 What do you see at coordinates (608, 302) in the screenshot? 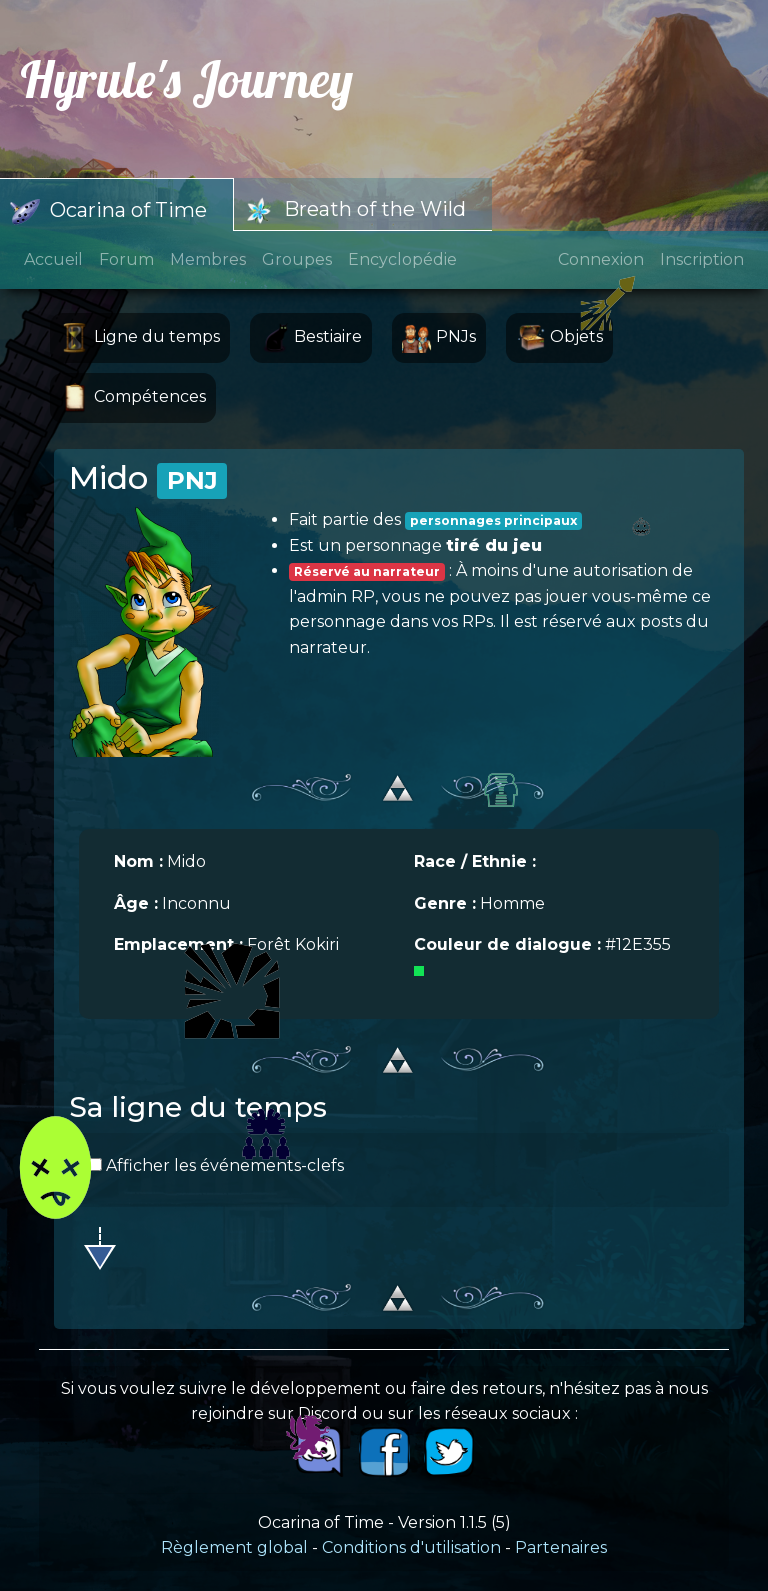
I see `launch celebration or fireworks effect` at bounding box center [608, 302].